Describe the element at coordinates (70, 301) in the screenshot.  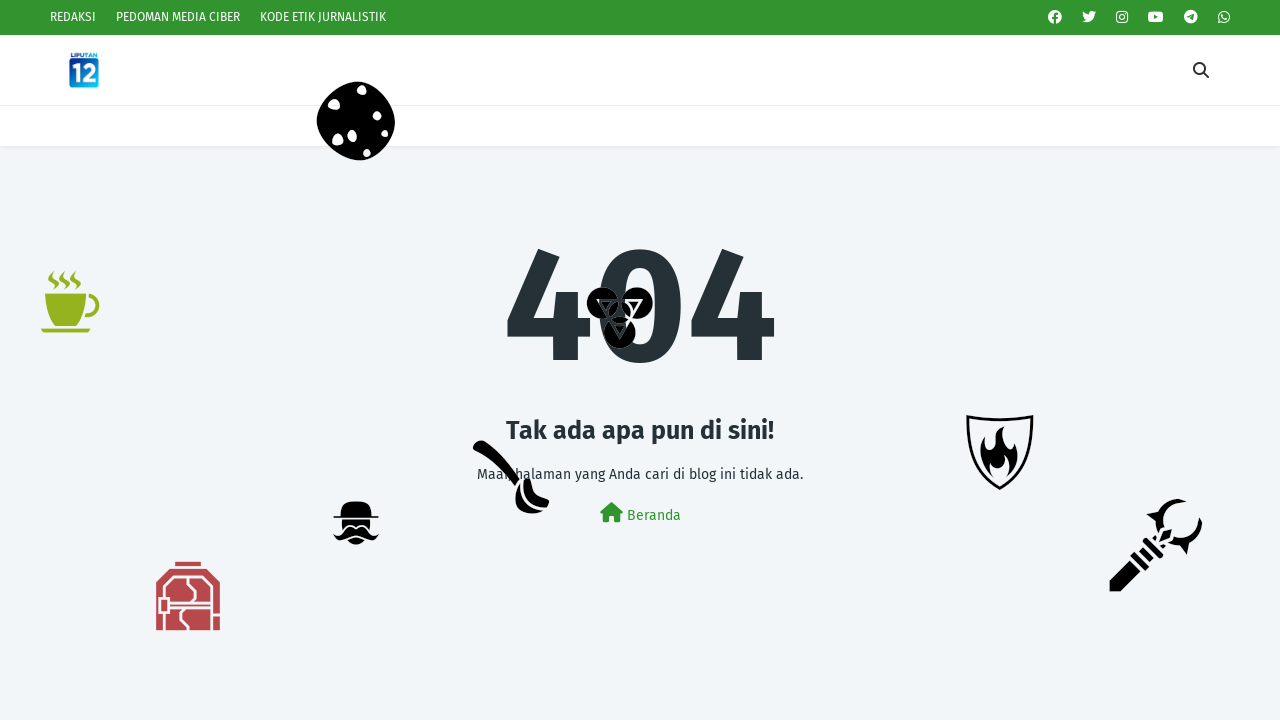
I see `find nearby coffee shops or cafés` at that location.